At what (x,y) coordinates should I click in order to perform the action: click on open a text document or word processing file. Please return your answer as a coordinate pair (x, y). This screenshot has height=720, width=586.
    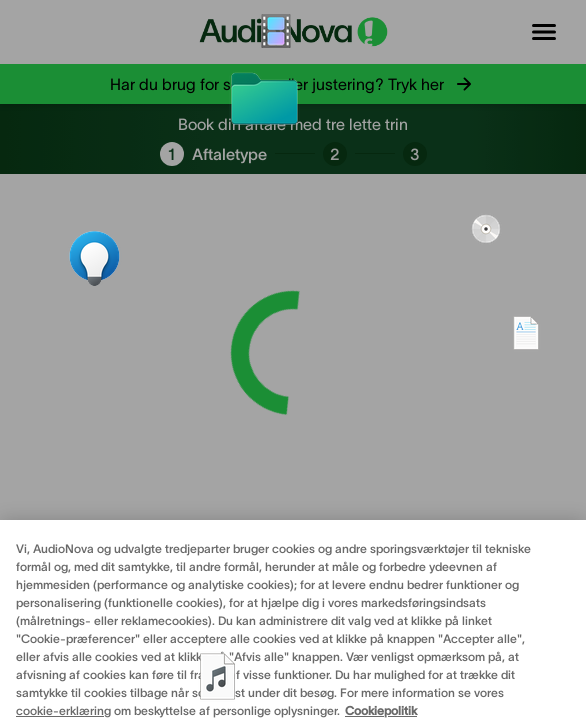
    Looking at the image, I should click on (526, 333).